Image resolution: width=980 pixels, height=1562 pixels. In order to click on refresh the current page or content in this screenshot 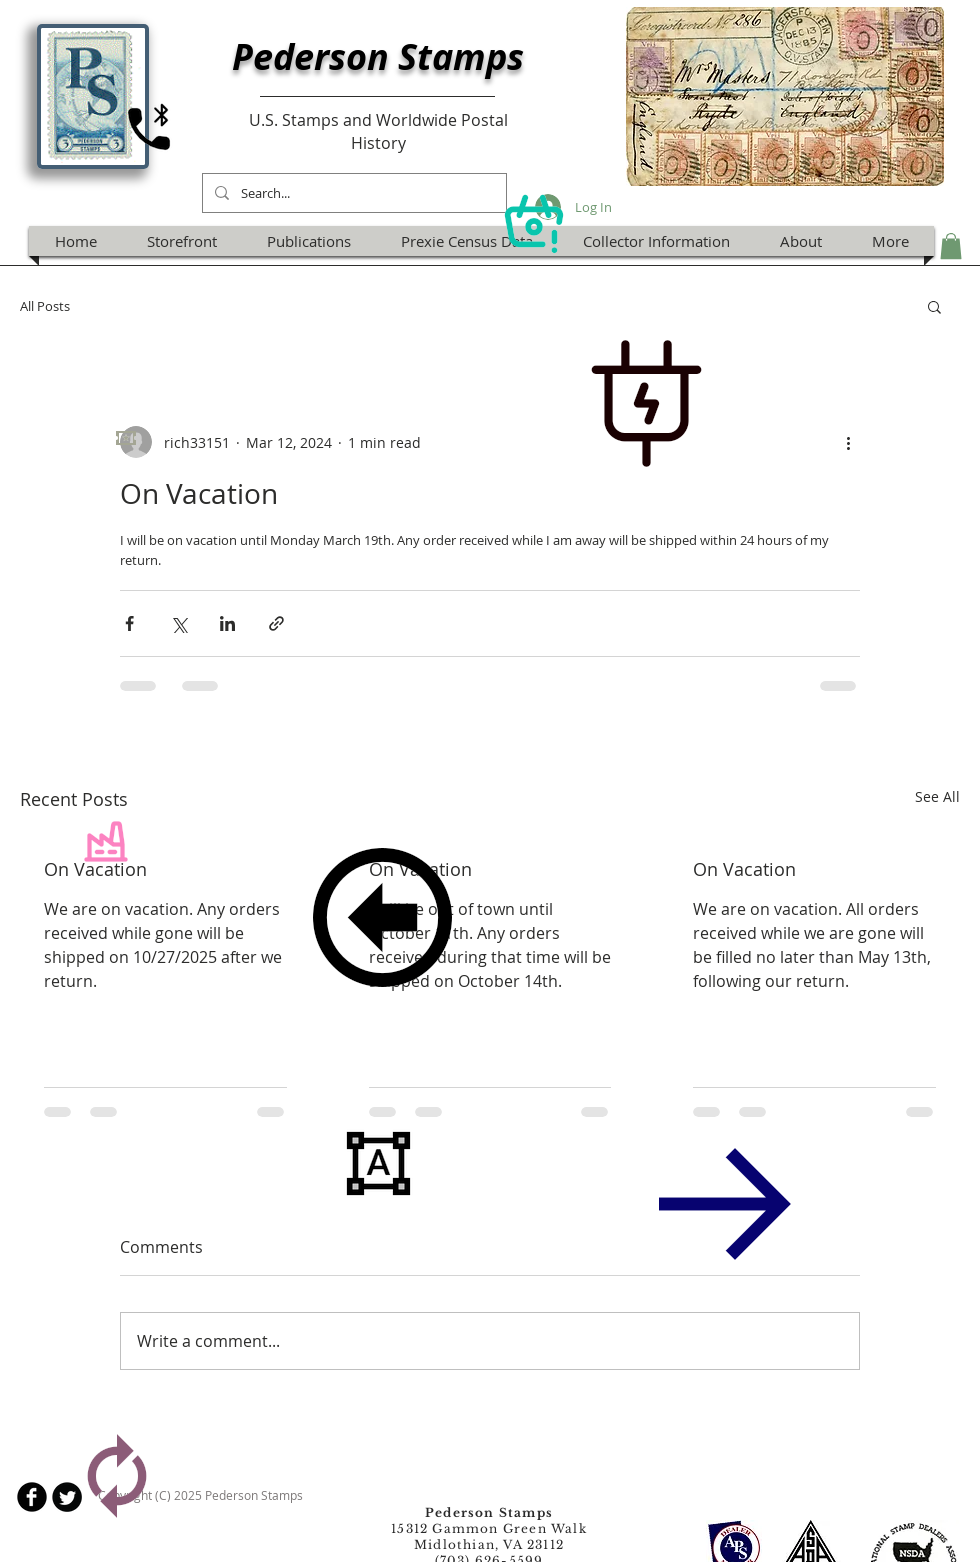, I will do `click(117, 1476)`.